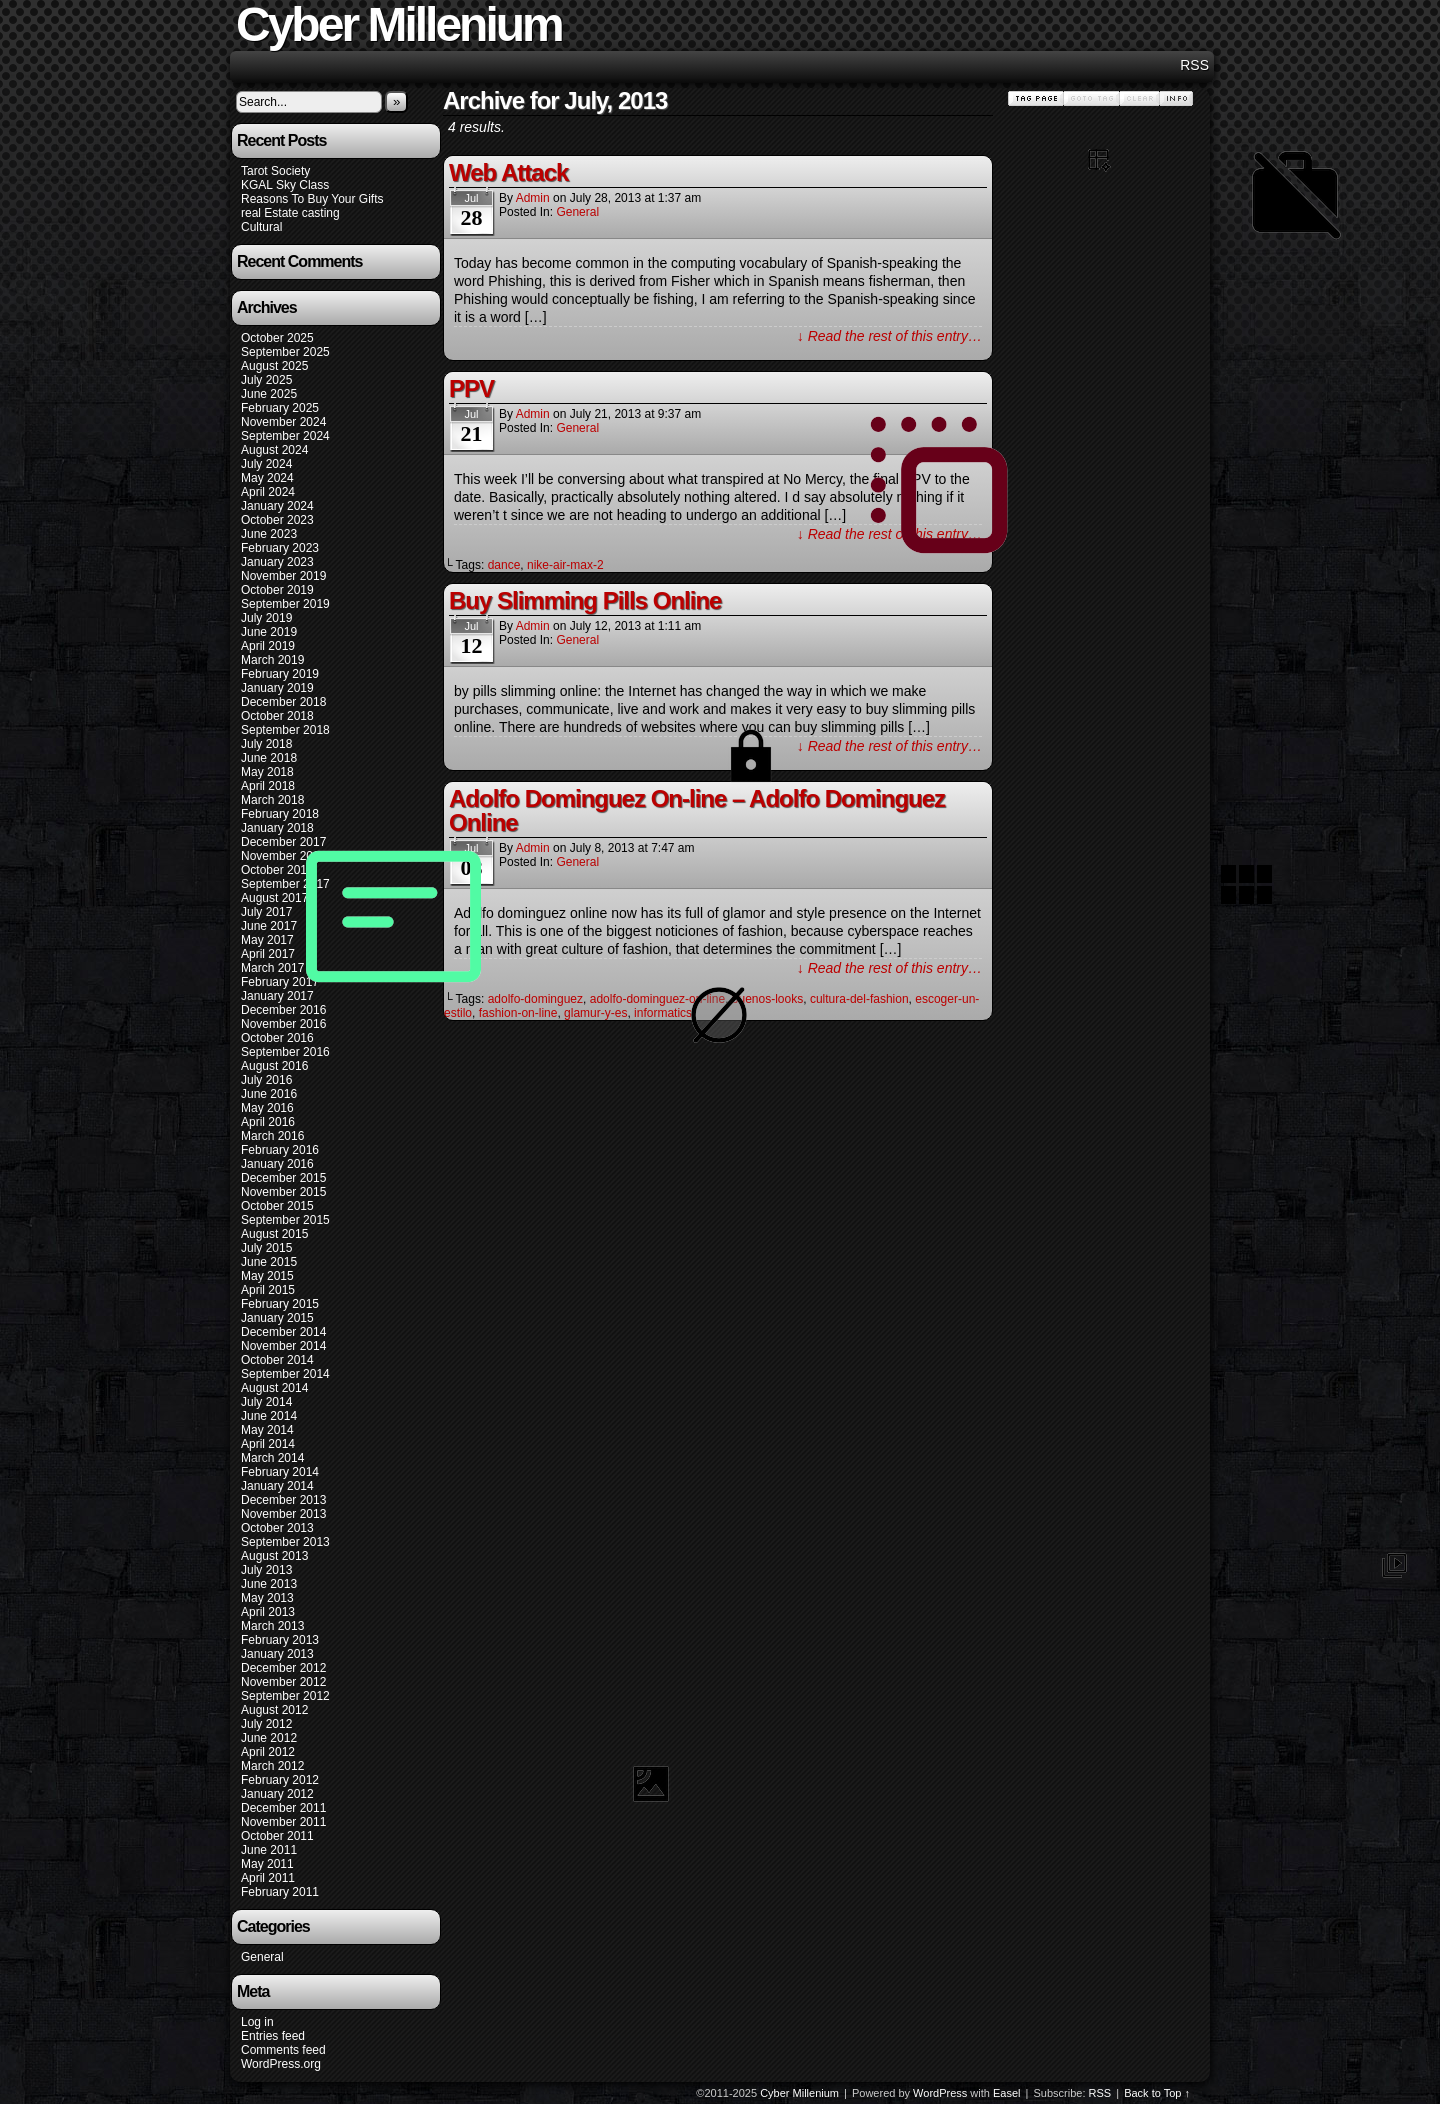 This screenshot has height=2104, width=1440. Describe the element at coordinates (939, 485) in the screenshot. I see `drag and drop to reorder items` at that location.